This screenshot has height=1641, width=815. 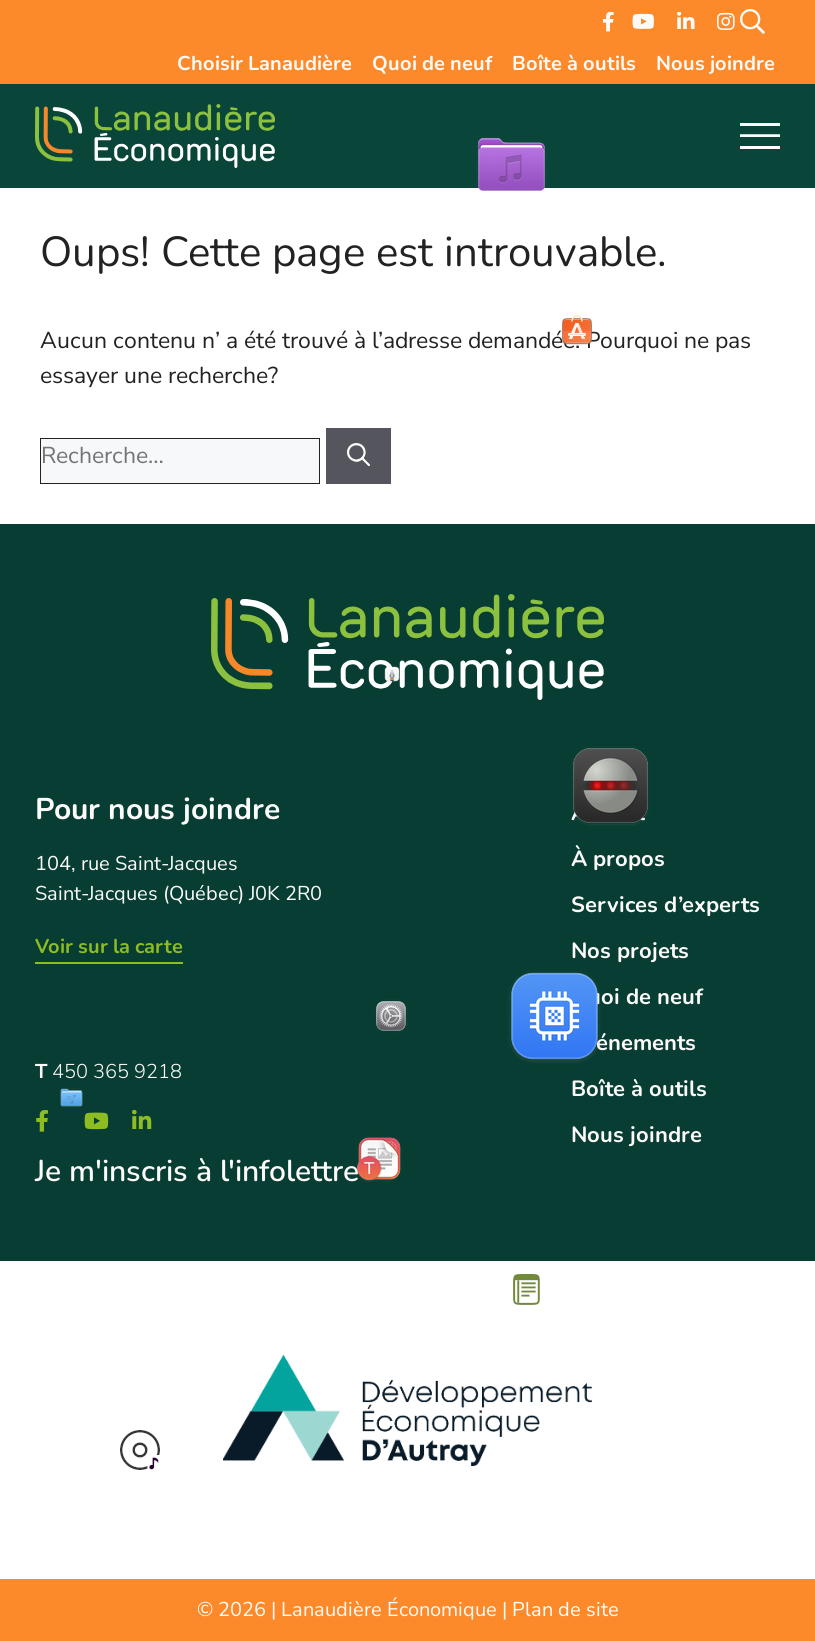 What do you see at coordinates (140, 1450) in the screenshot?
I see `audio CD or music disc` at bounding box center [140, 1450].